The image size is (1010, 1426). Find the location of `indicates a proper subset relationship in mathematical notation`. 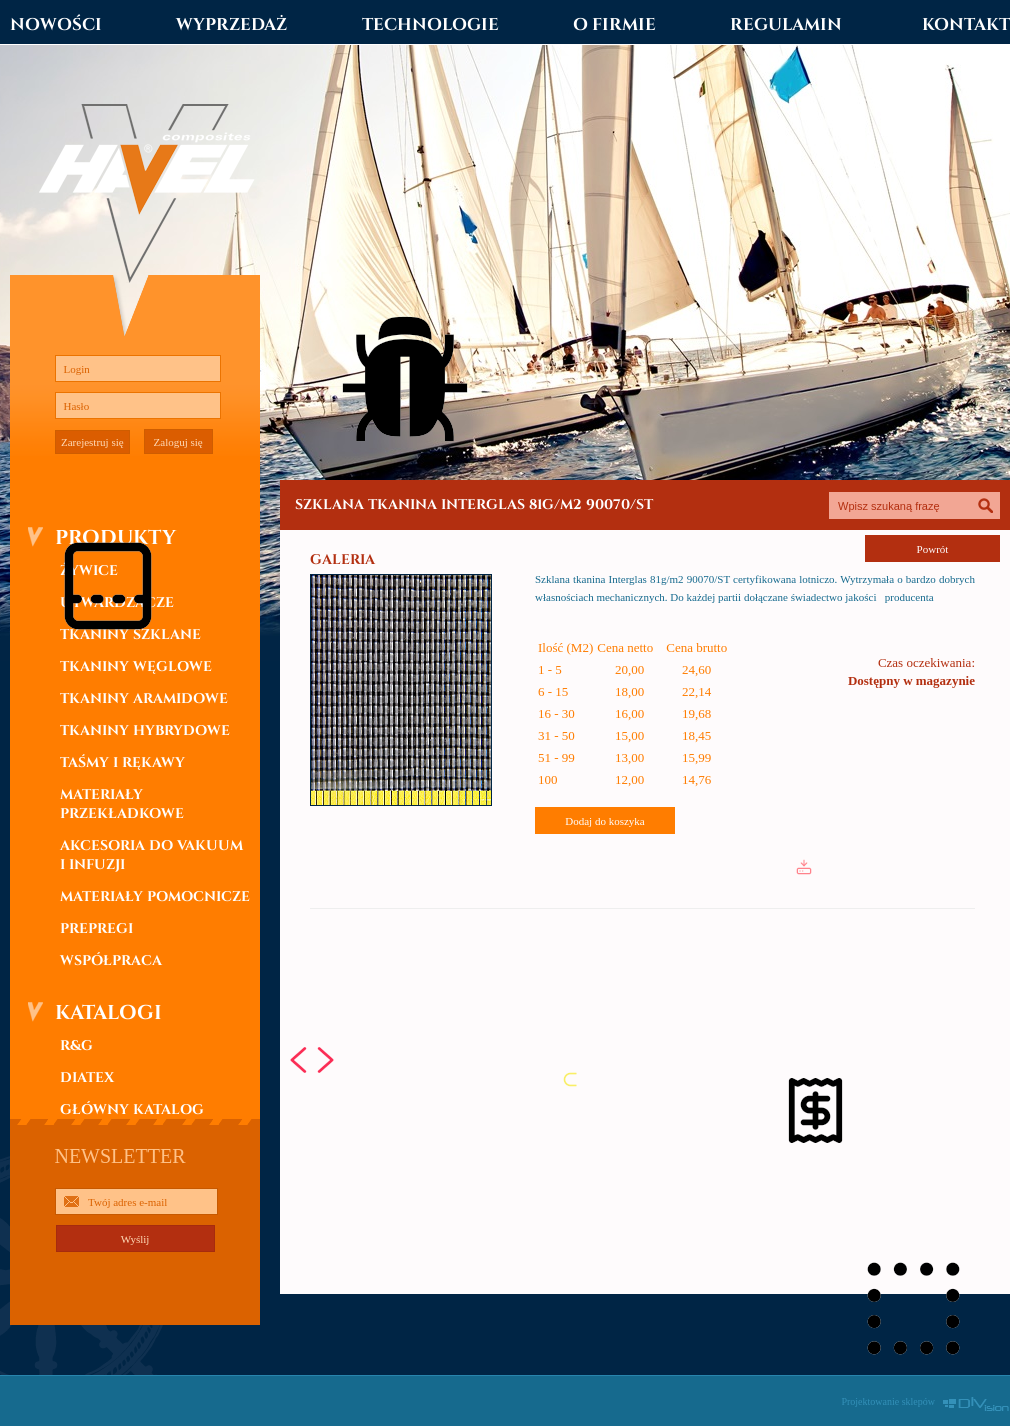

indicates a proper subset relationship in mathematical notation is located at coordinates (570, 1079).